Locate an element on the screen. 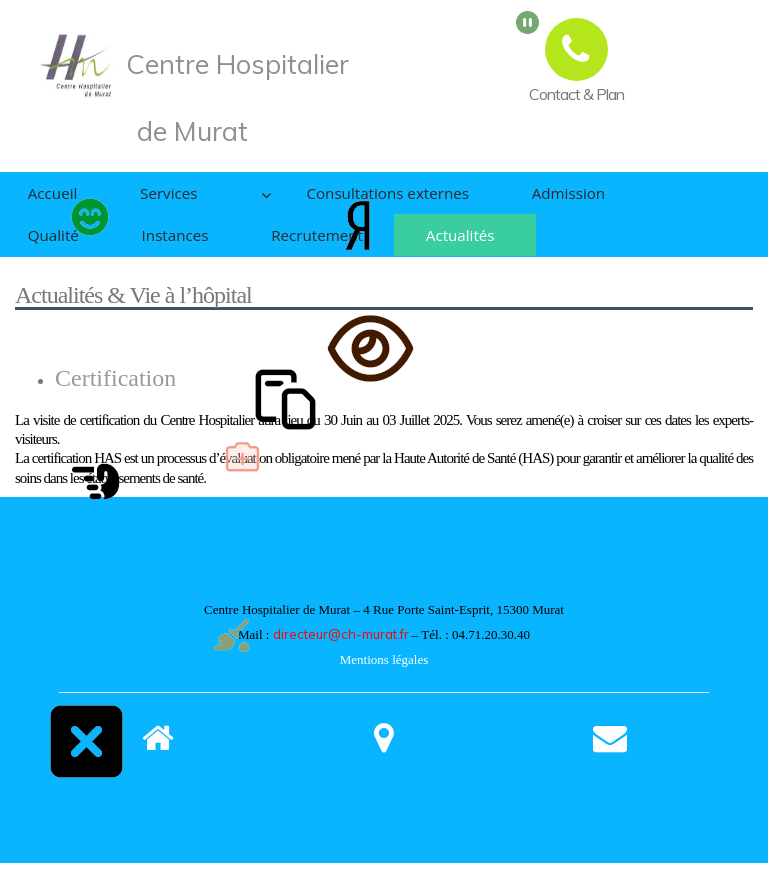  pause media playback is located at coordinates (527, 22).